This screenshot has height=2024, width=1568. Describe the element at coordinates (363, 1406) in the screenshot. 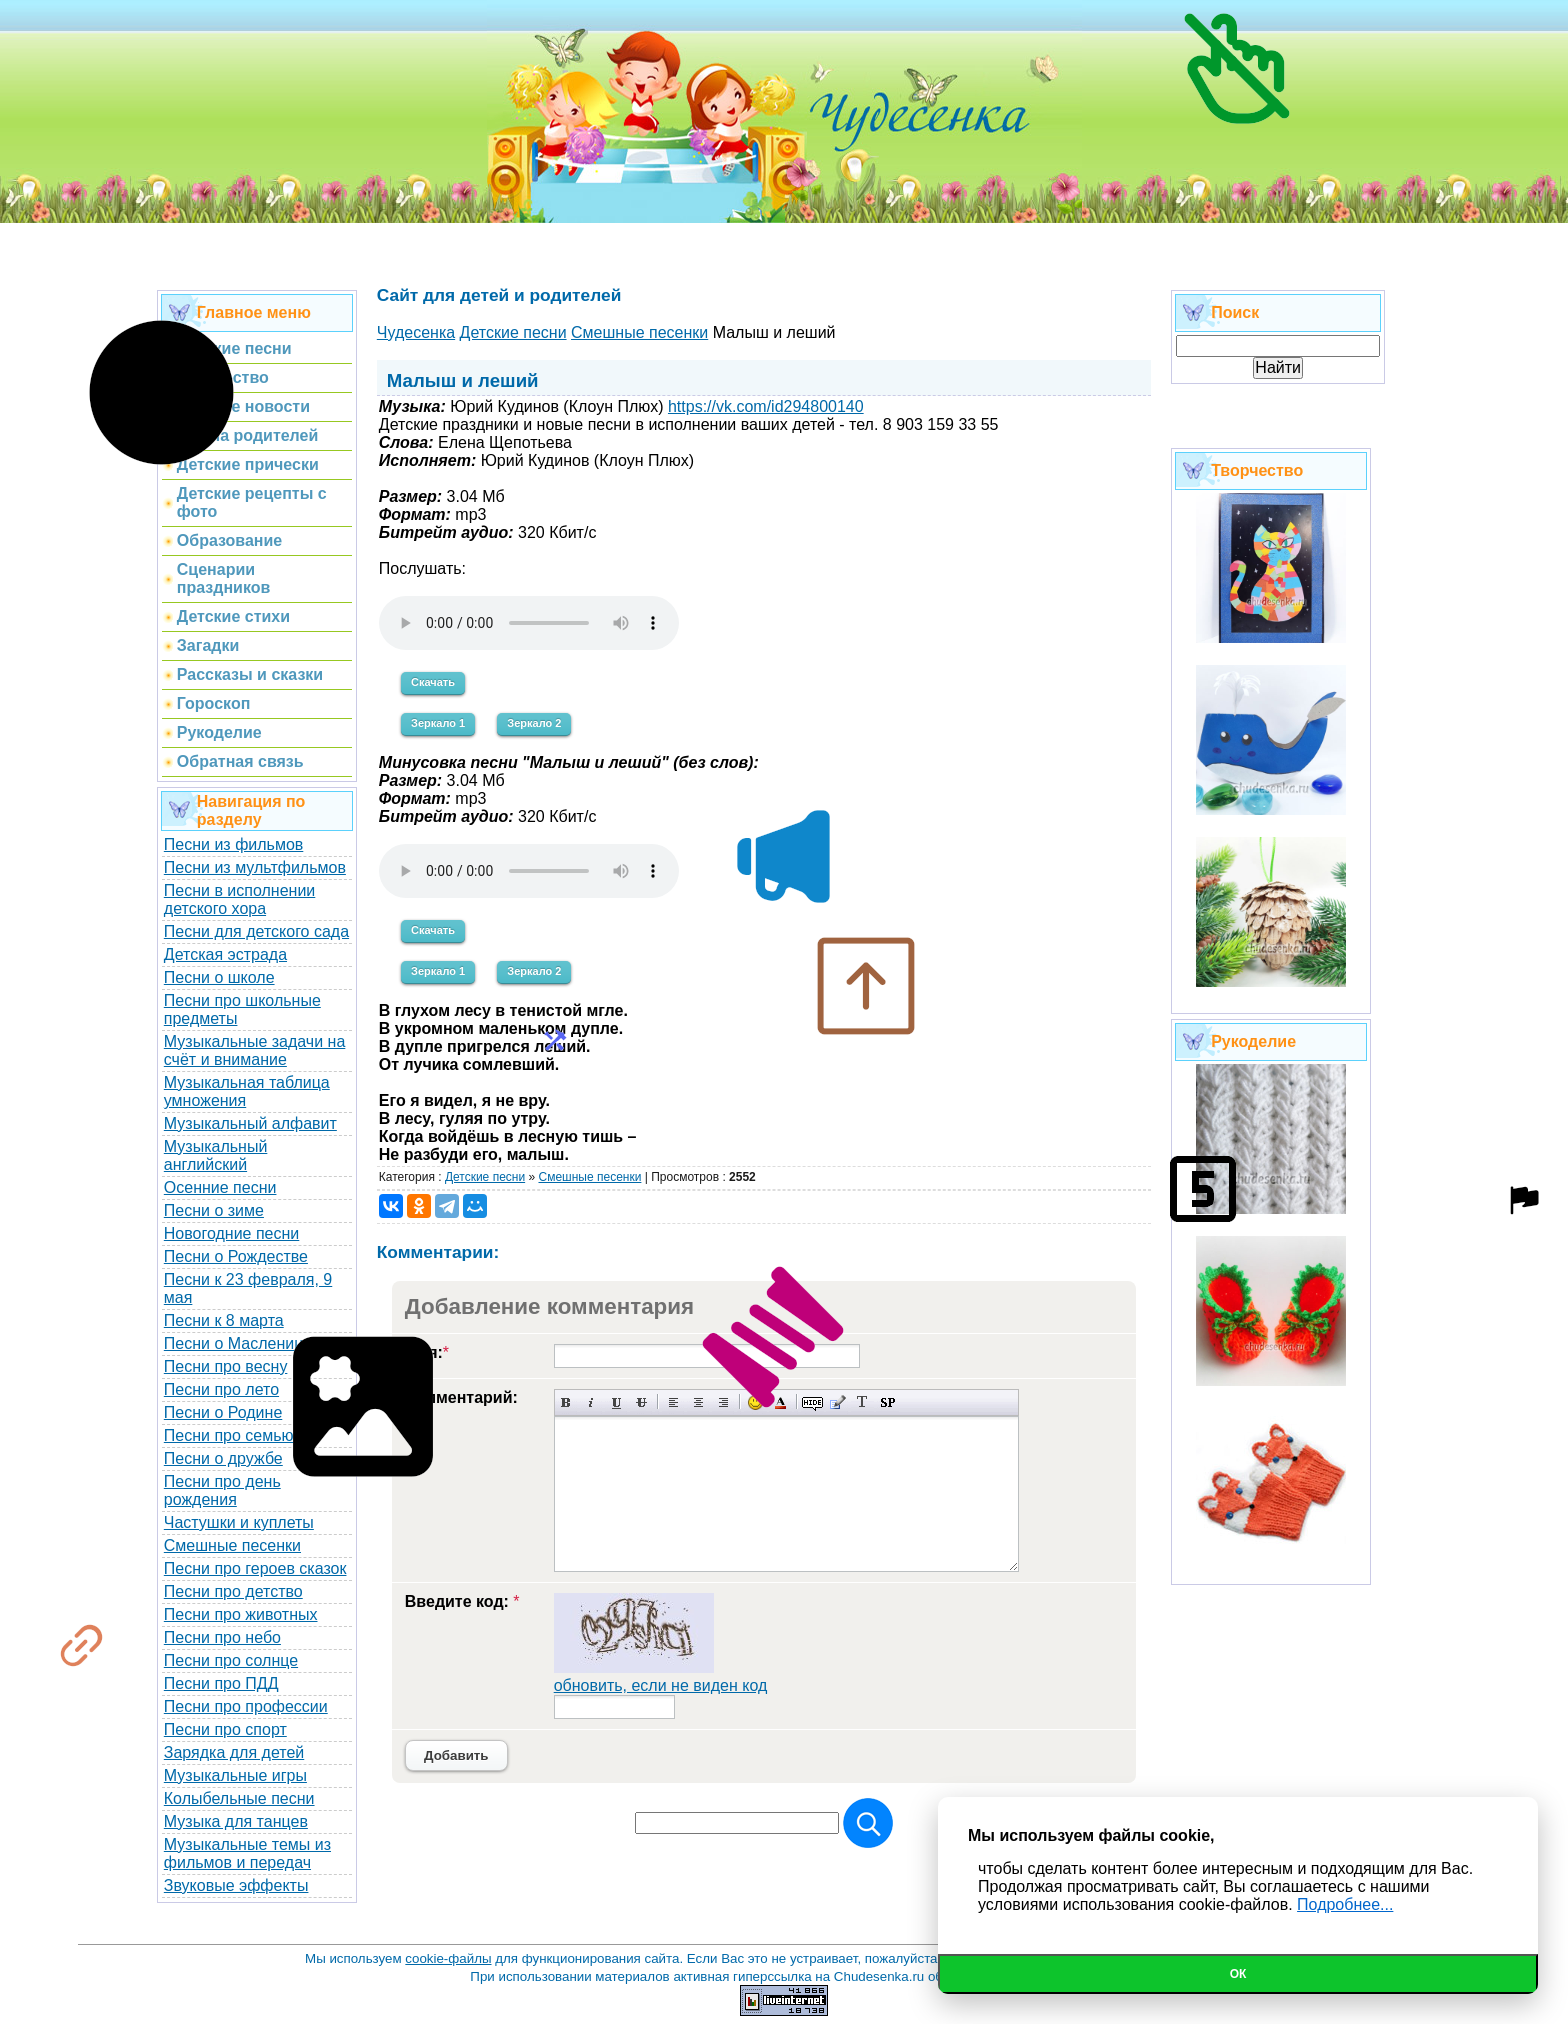

I see `access a media channel for sharing images and videos` at that location.